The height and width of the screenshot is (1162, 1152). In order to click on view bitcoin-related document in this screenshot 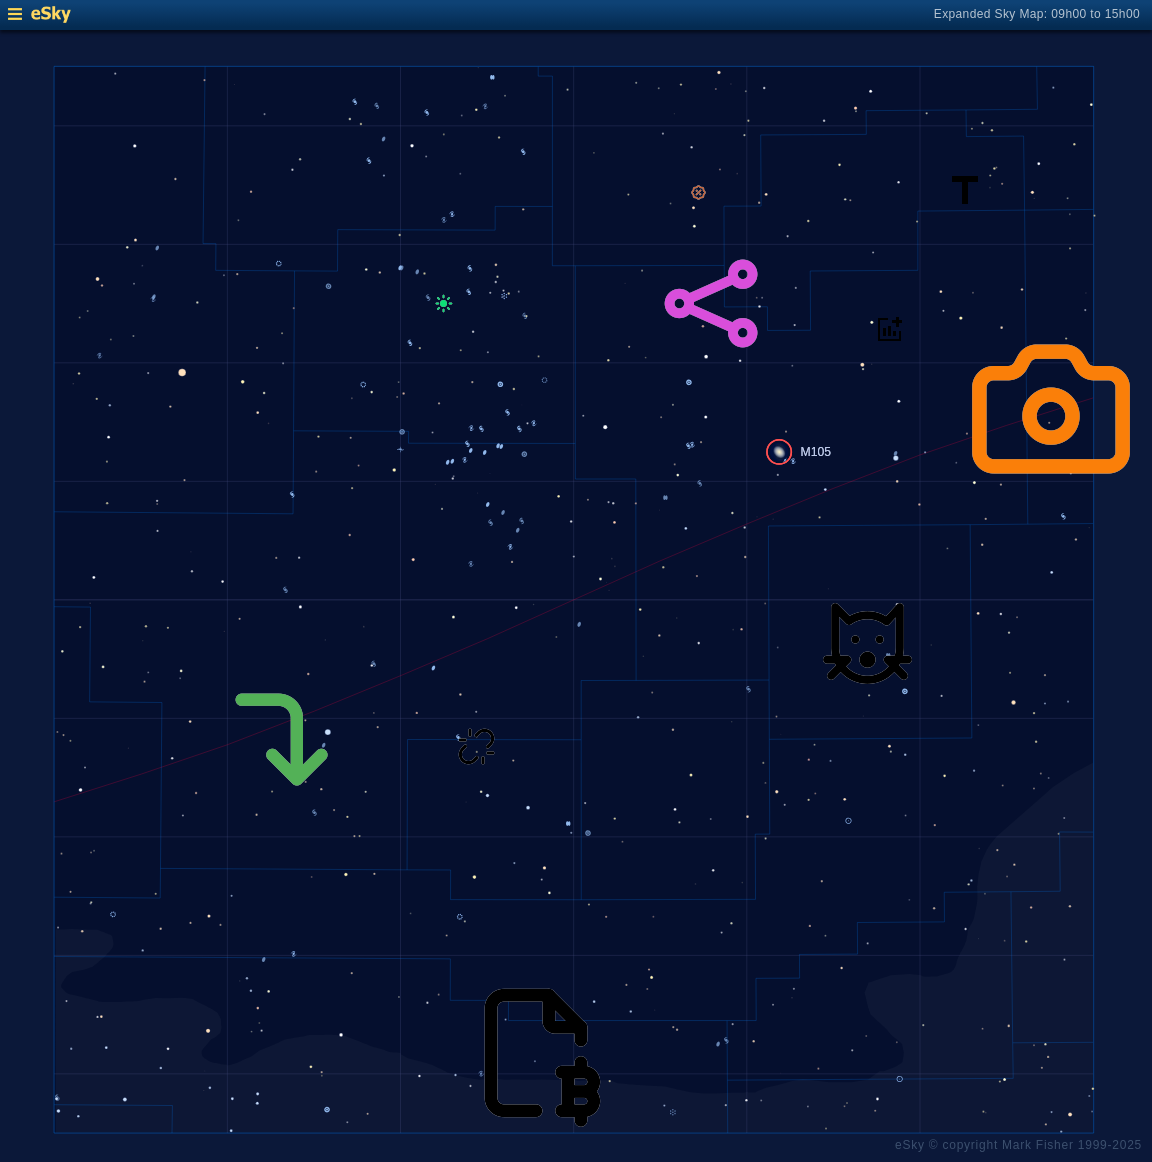, I will do `click(536, 1053)`.